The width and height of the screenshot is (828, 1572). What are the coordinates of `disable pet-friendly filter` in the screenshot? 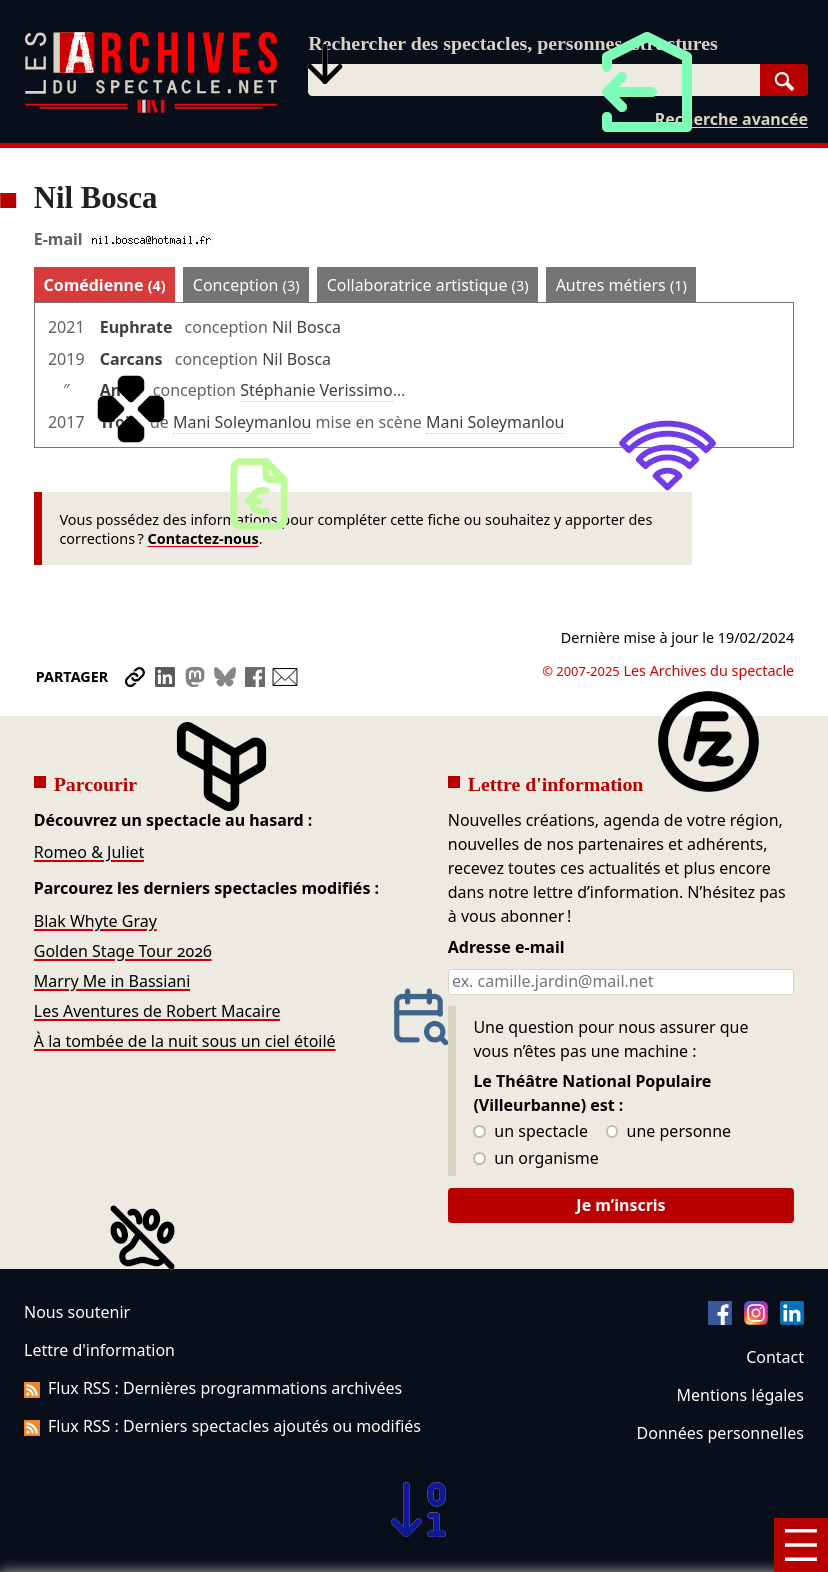 It's located at (142, 1237).